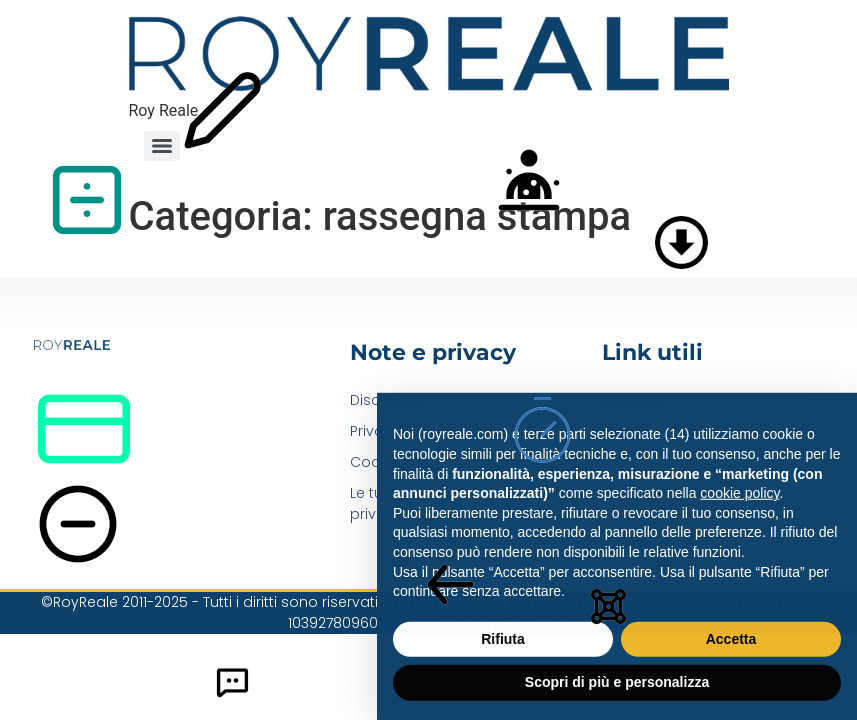 The height and width of the screenshot is (720, 857). Describe the element at coordinates (681, 242) in the screenshot. I see `download a file or content` at that location.